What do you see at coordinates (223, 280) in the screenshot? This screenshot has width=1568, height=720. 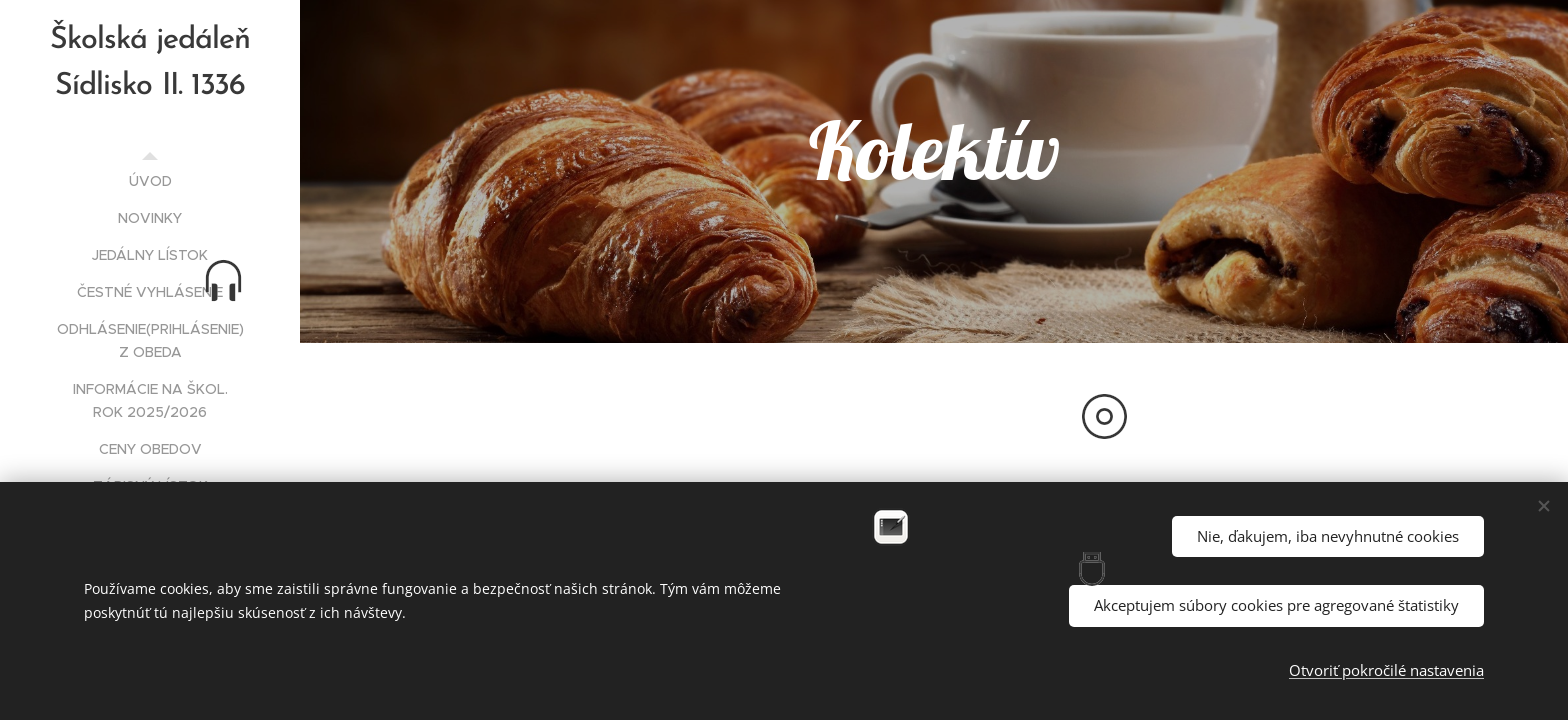 I see `open the audio player app` at bounding box center [223, 280].